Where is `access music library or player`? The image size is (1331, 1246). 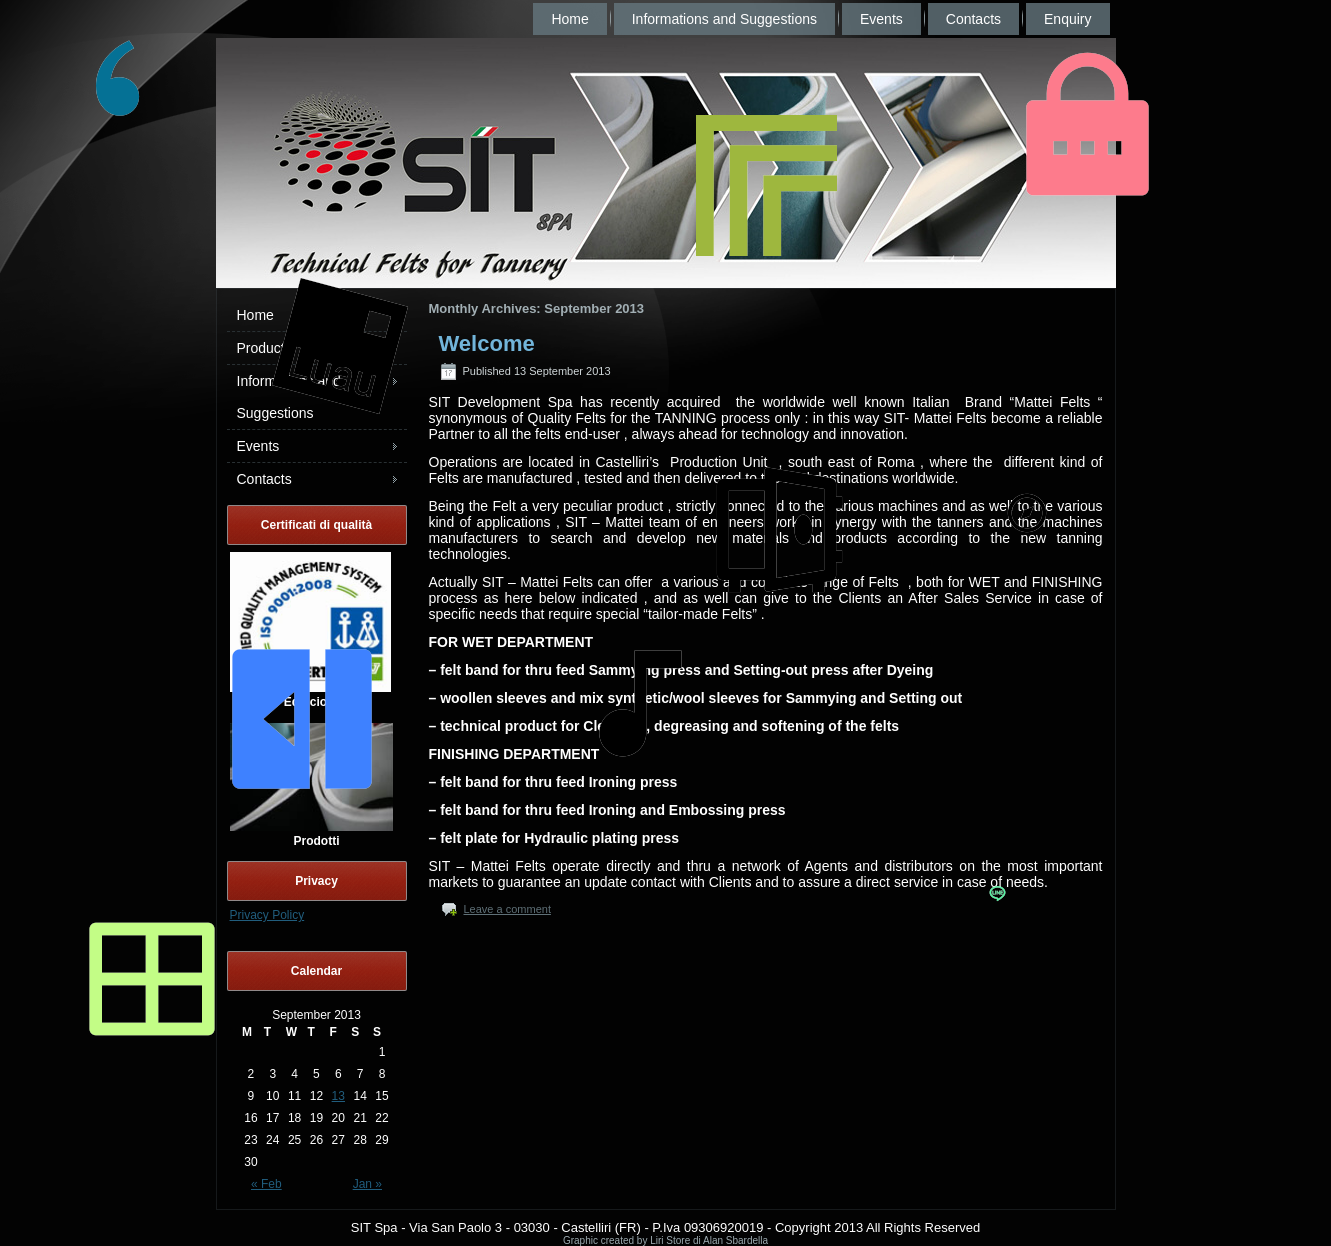 access music library or player is located at coordinates (634, 703).